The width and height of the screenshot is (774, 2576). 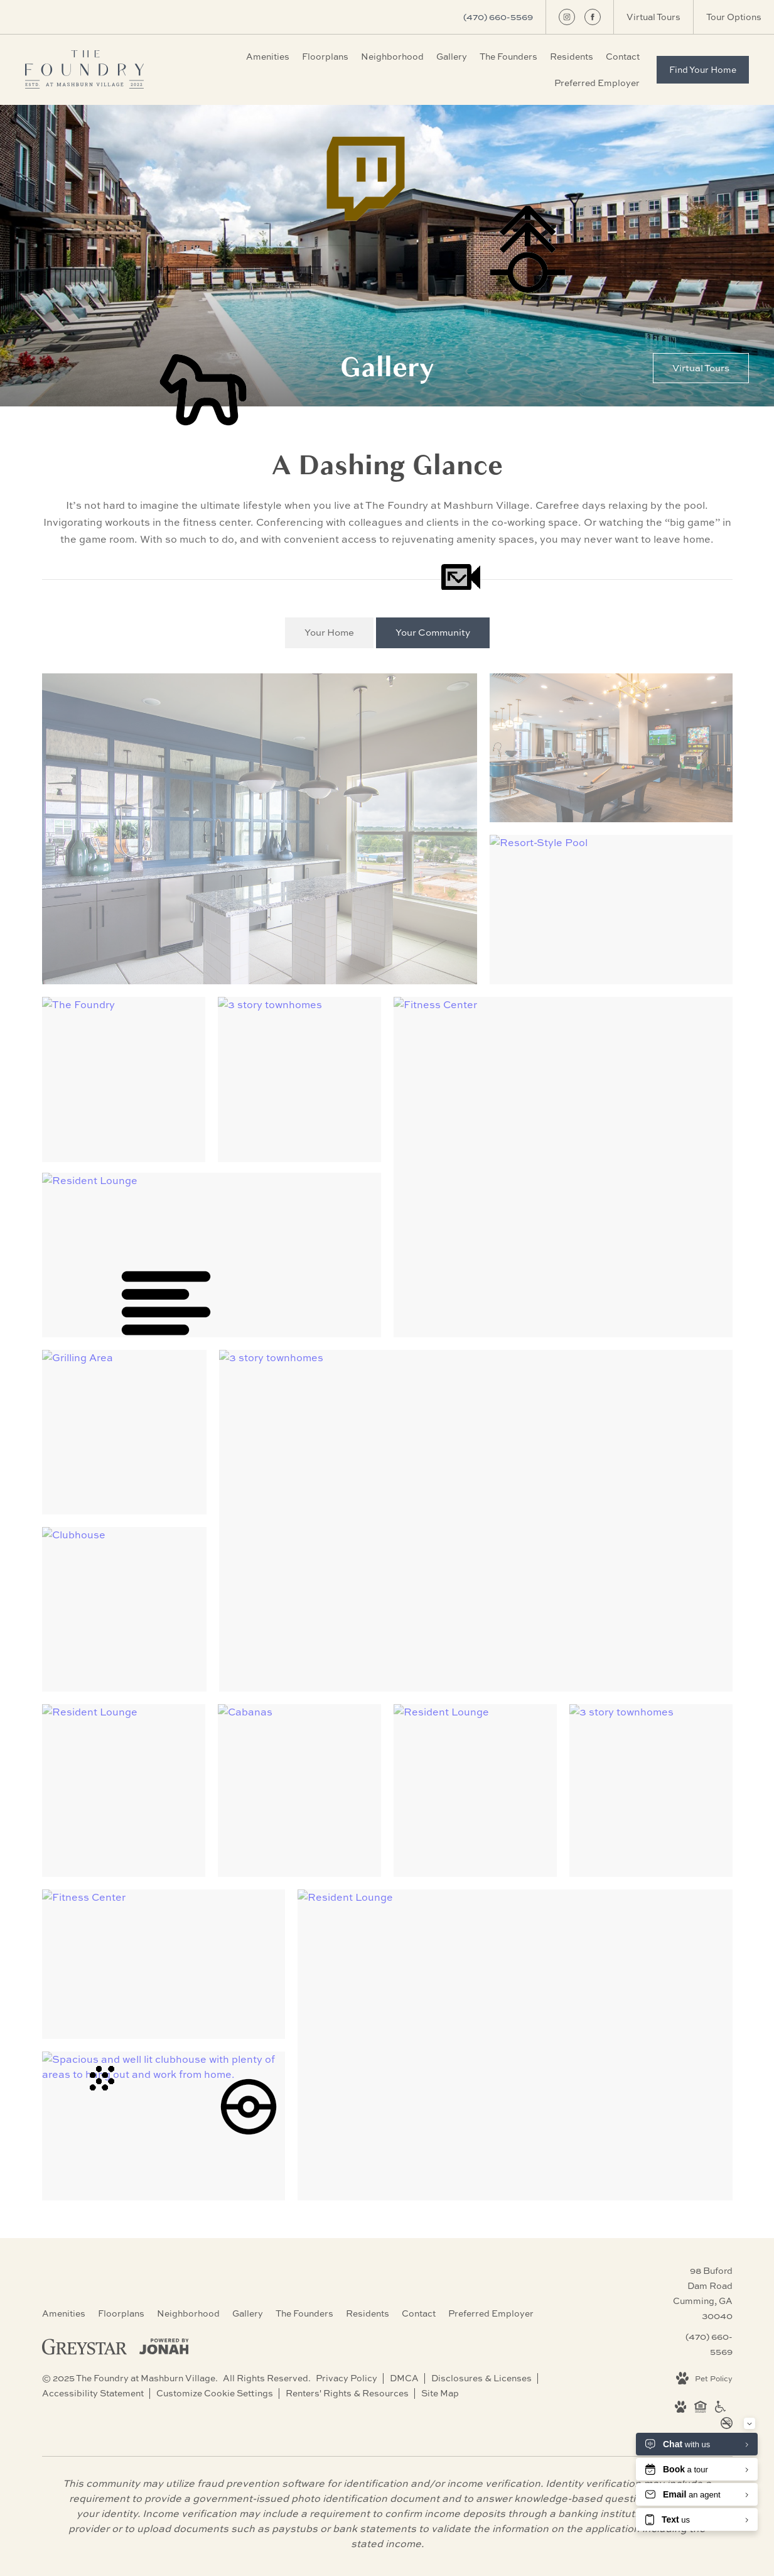 What do you see at coordinates (166, 1305) in the screenshot?
I see `align text to the left` at bounding box center [166, 1305].